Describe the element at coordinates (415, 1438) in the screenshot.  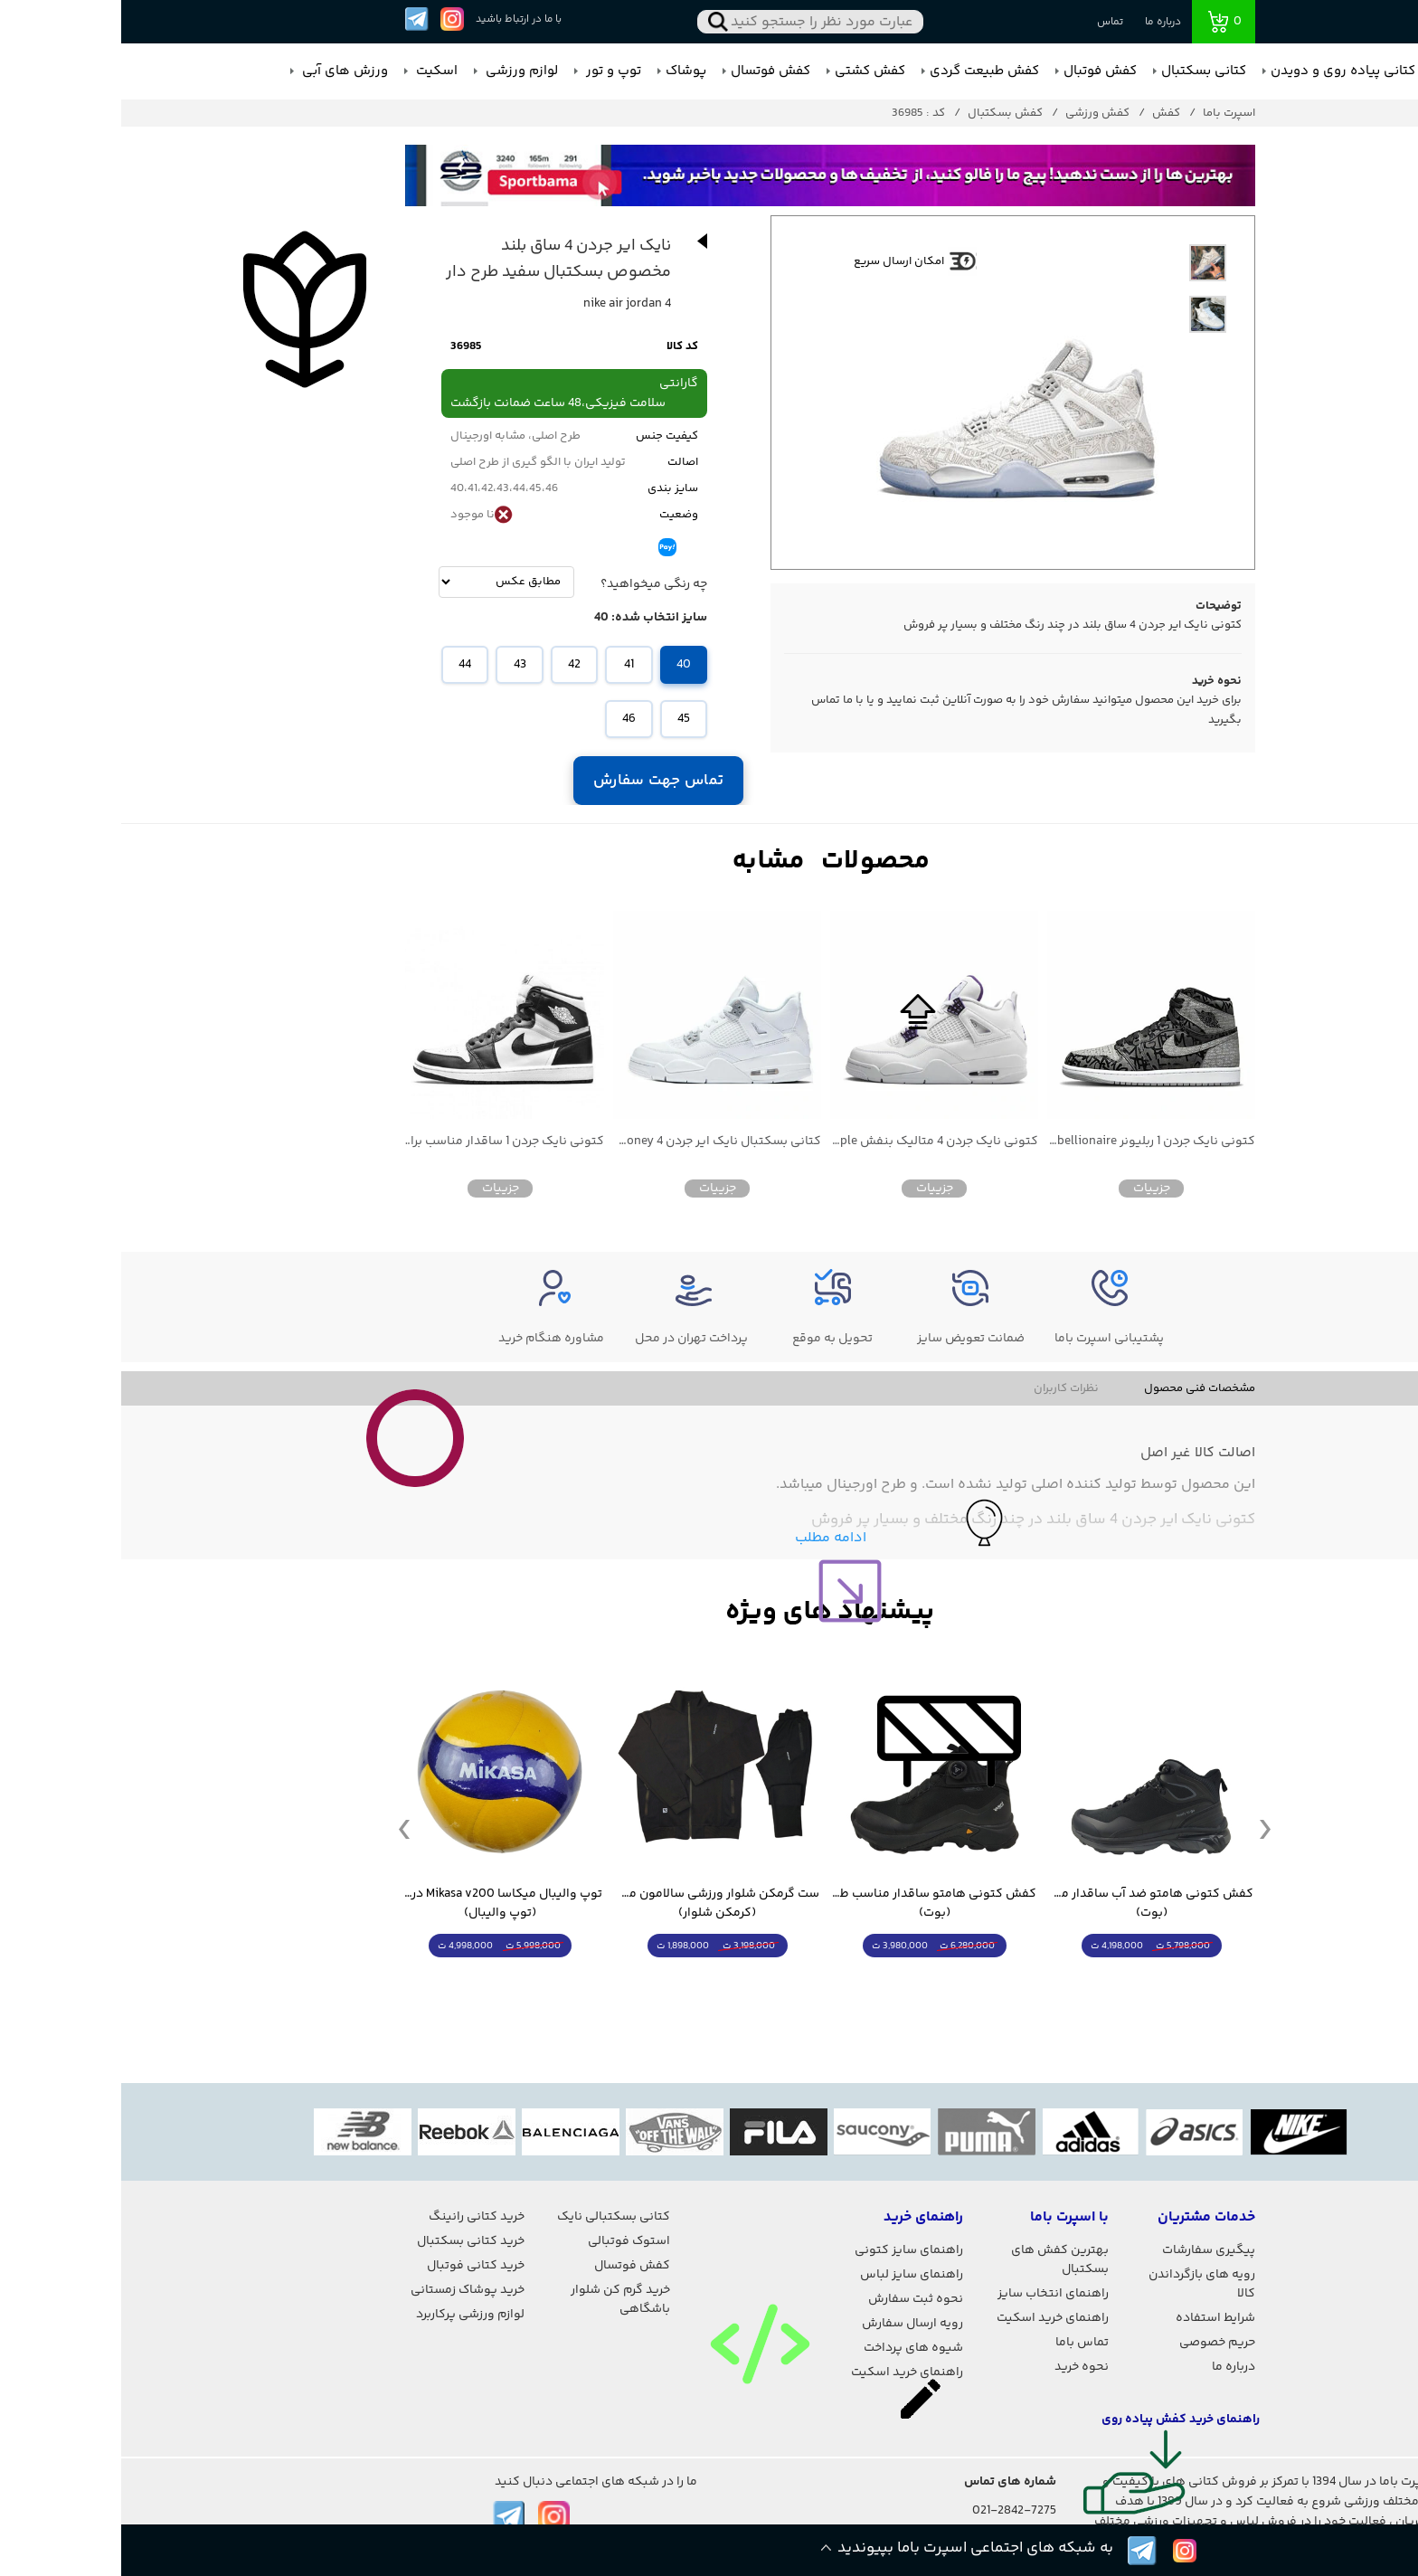
I see `unselected radio button or checkbox option` at that location.